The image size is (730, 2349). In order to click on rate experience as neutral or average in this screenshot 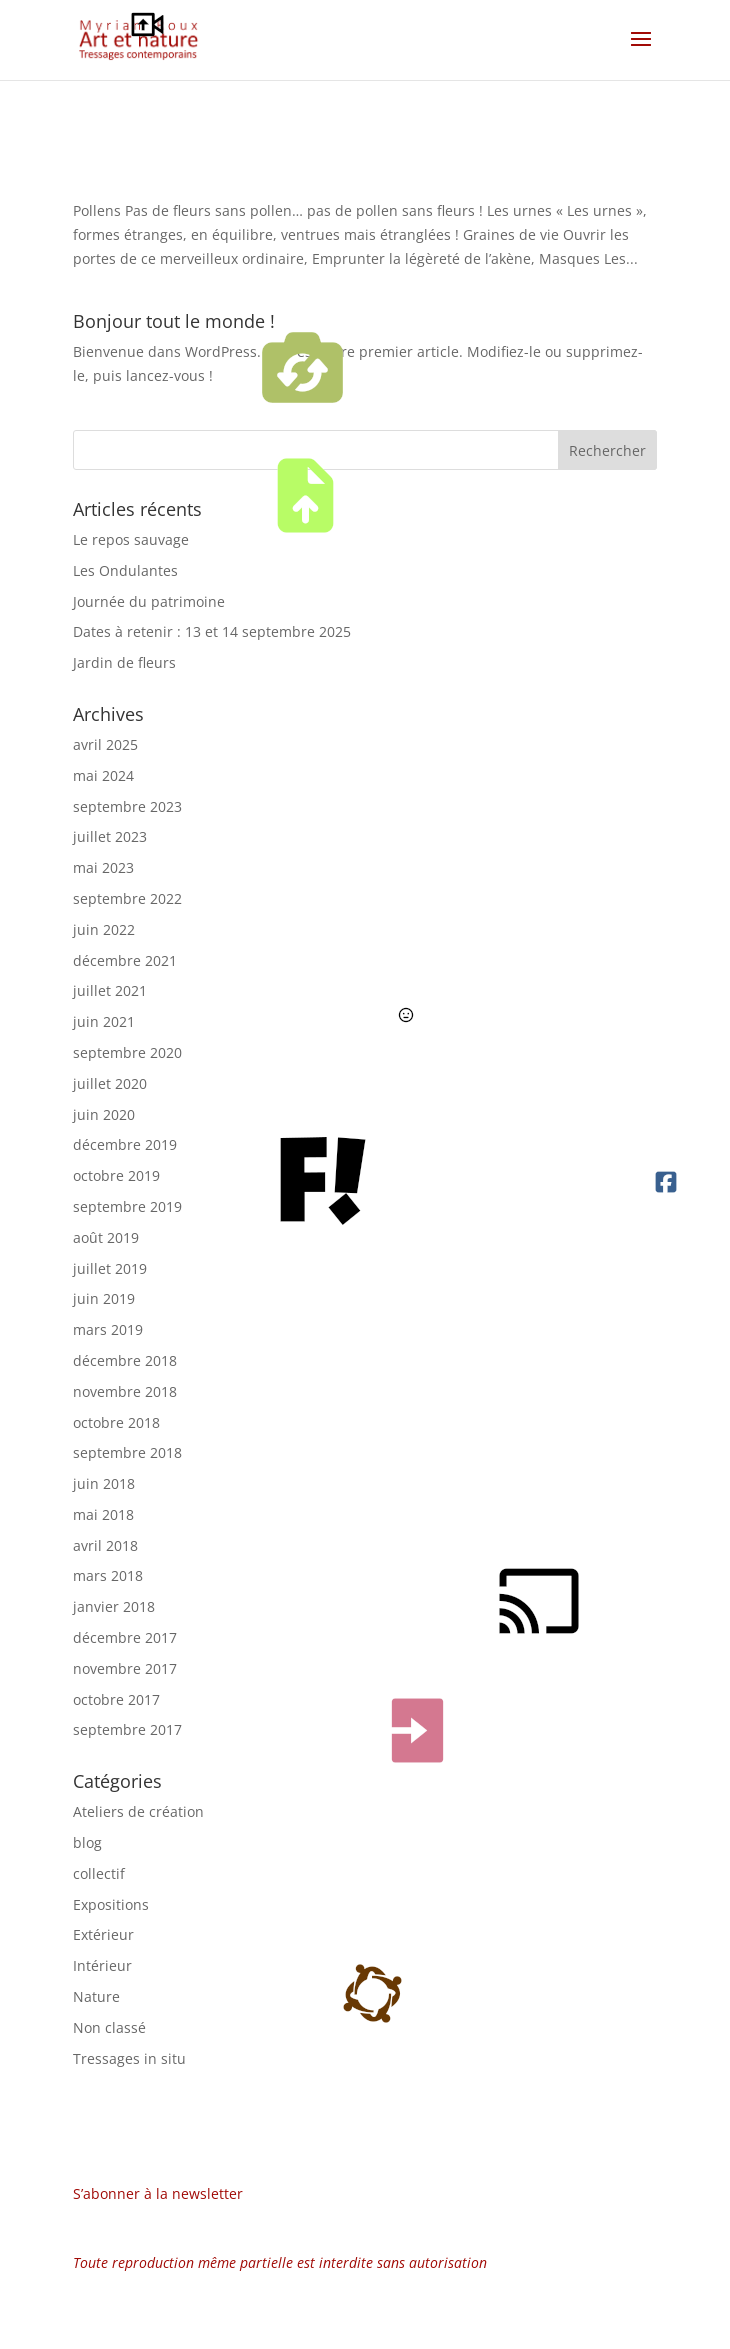, I will do `click(406, 1015)`.